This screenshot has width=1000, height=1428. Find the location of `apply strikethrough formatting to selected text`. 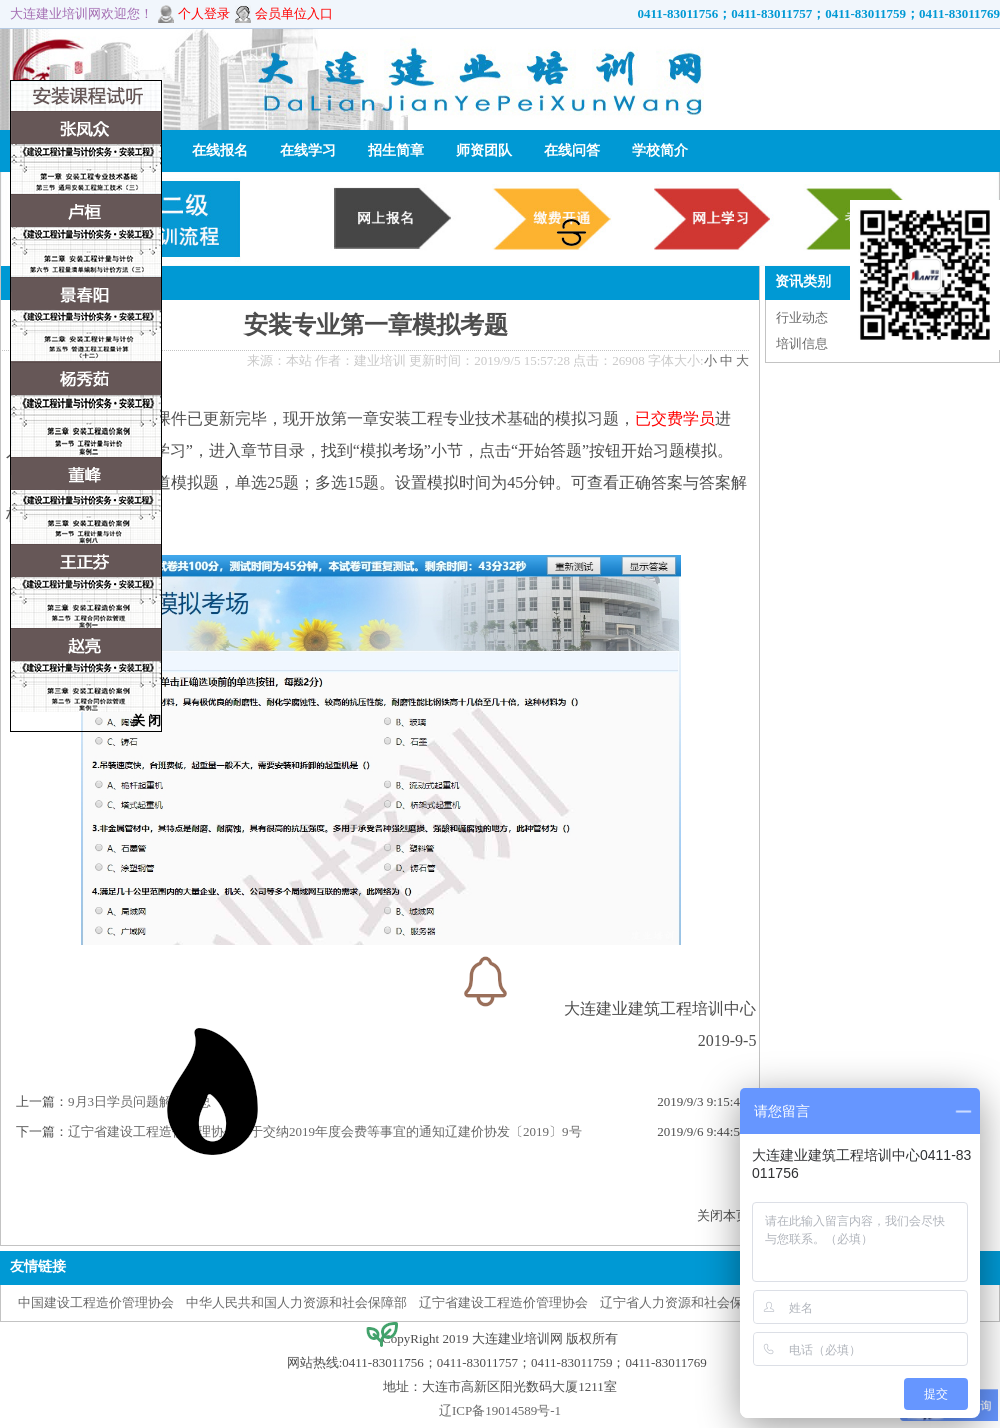

apply strikethrough formatting to selected text is located at coordinates (571, 232).